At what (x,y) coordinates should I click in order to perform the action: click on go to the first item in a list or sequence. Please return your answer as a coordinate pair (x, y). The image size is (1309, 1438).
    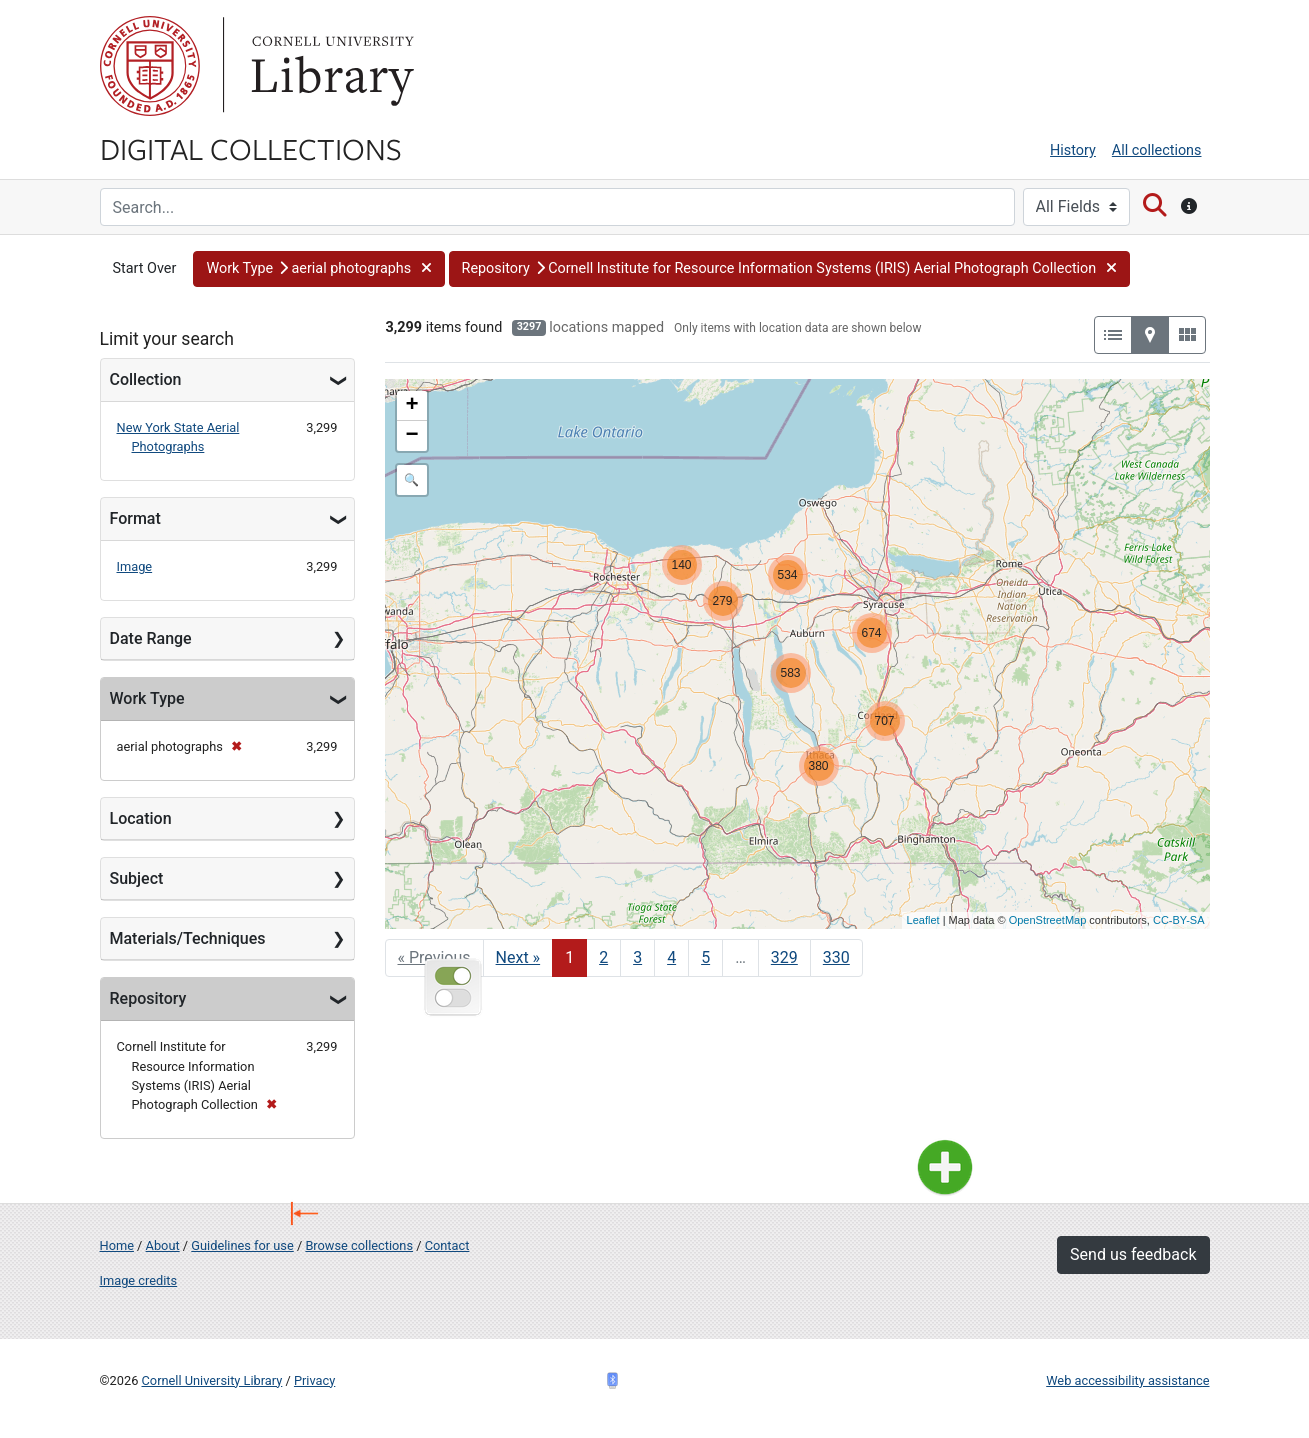
    Looking at the image, I should click on (304, 1213).